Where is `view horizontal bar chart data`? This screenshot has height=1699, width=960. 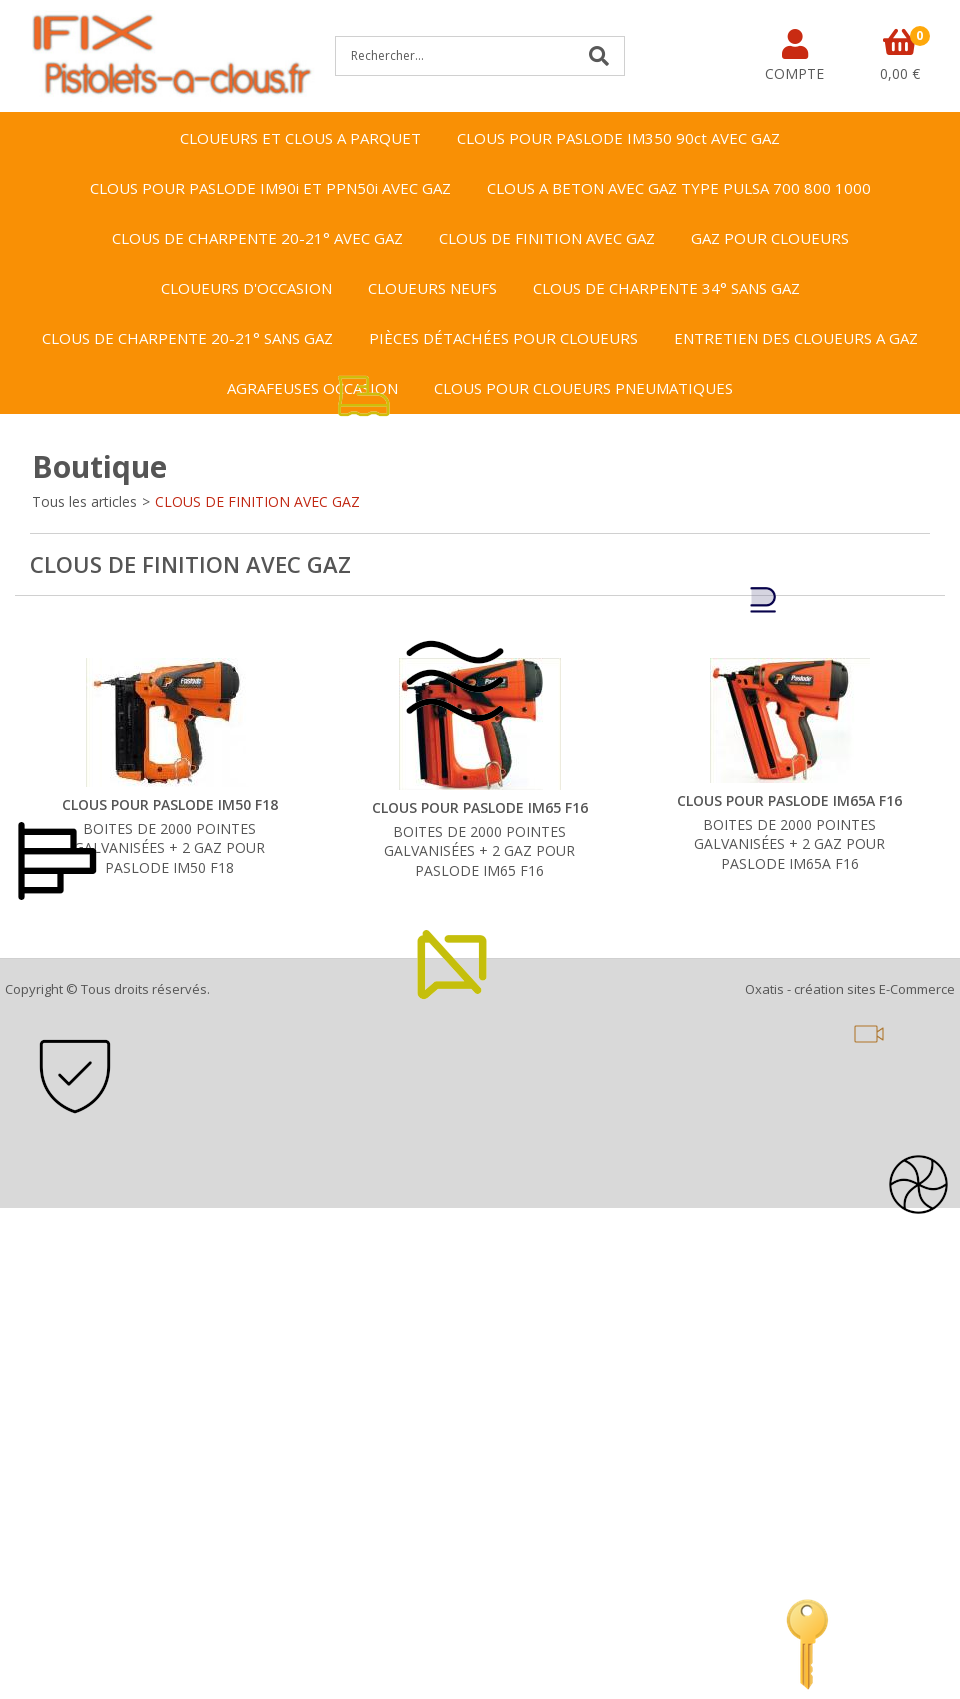
view horizontal bar chart data is located at coordinates (54, 861).